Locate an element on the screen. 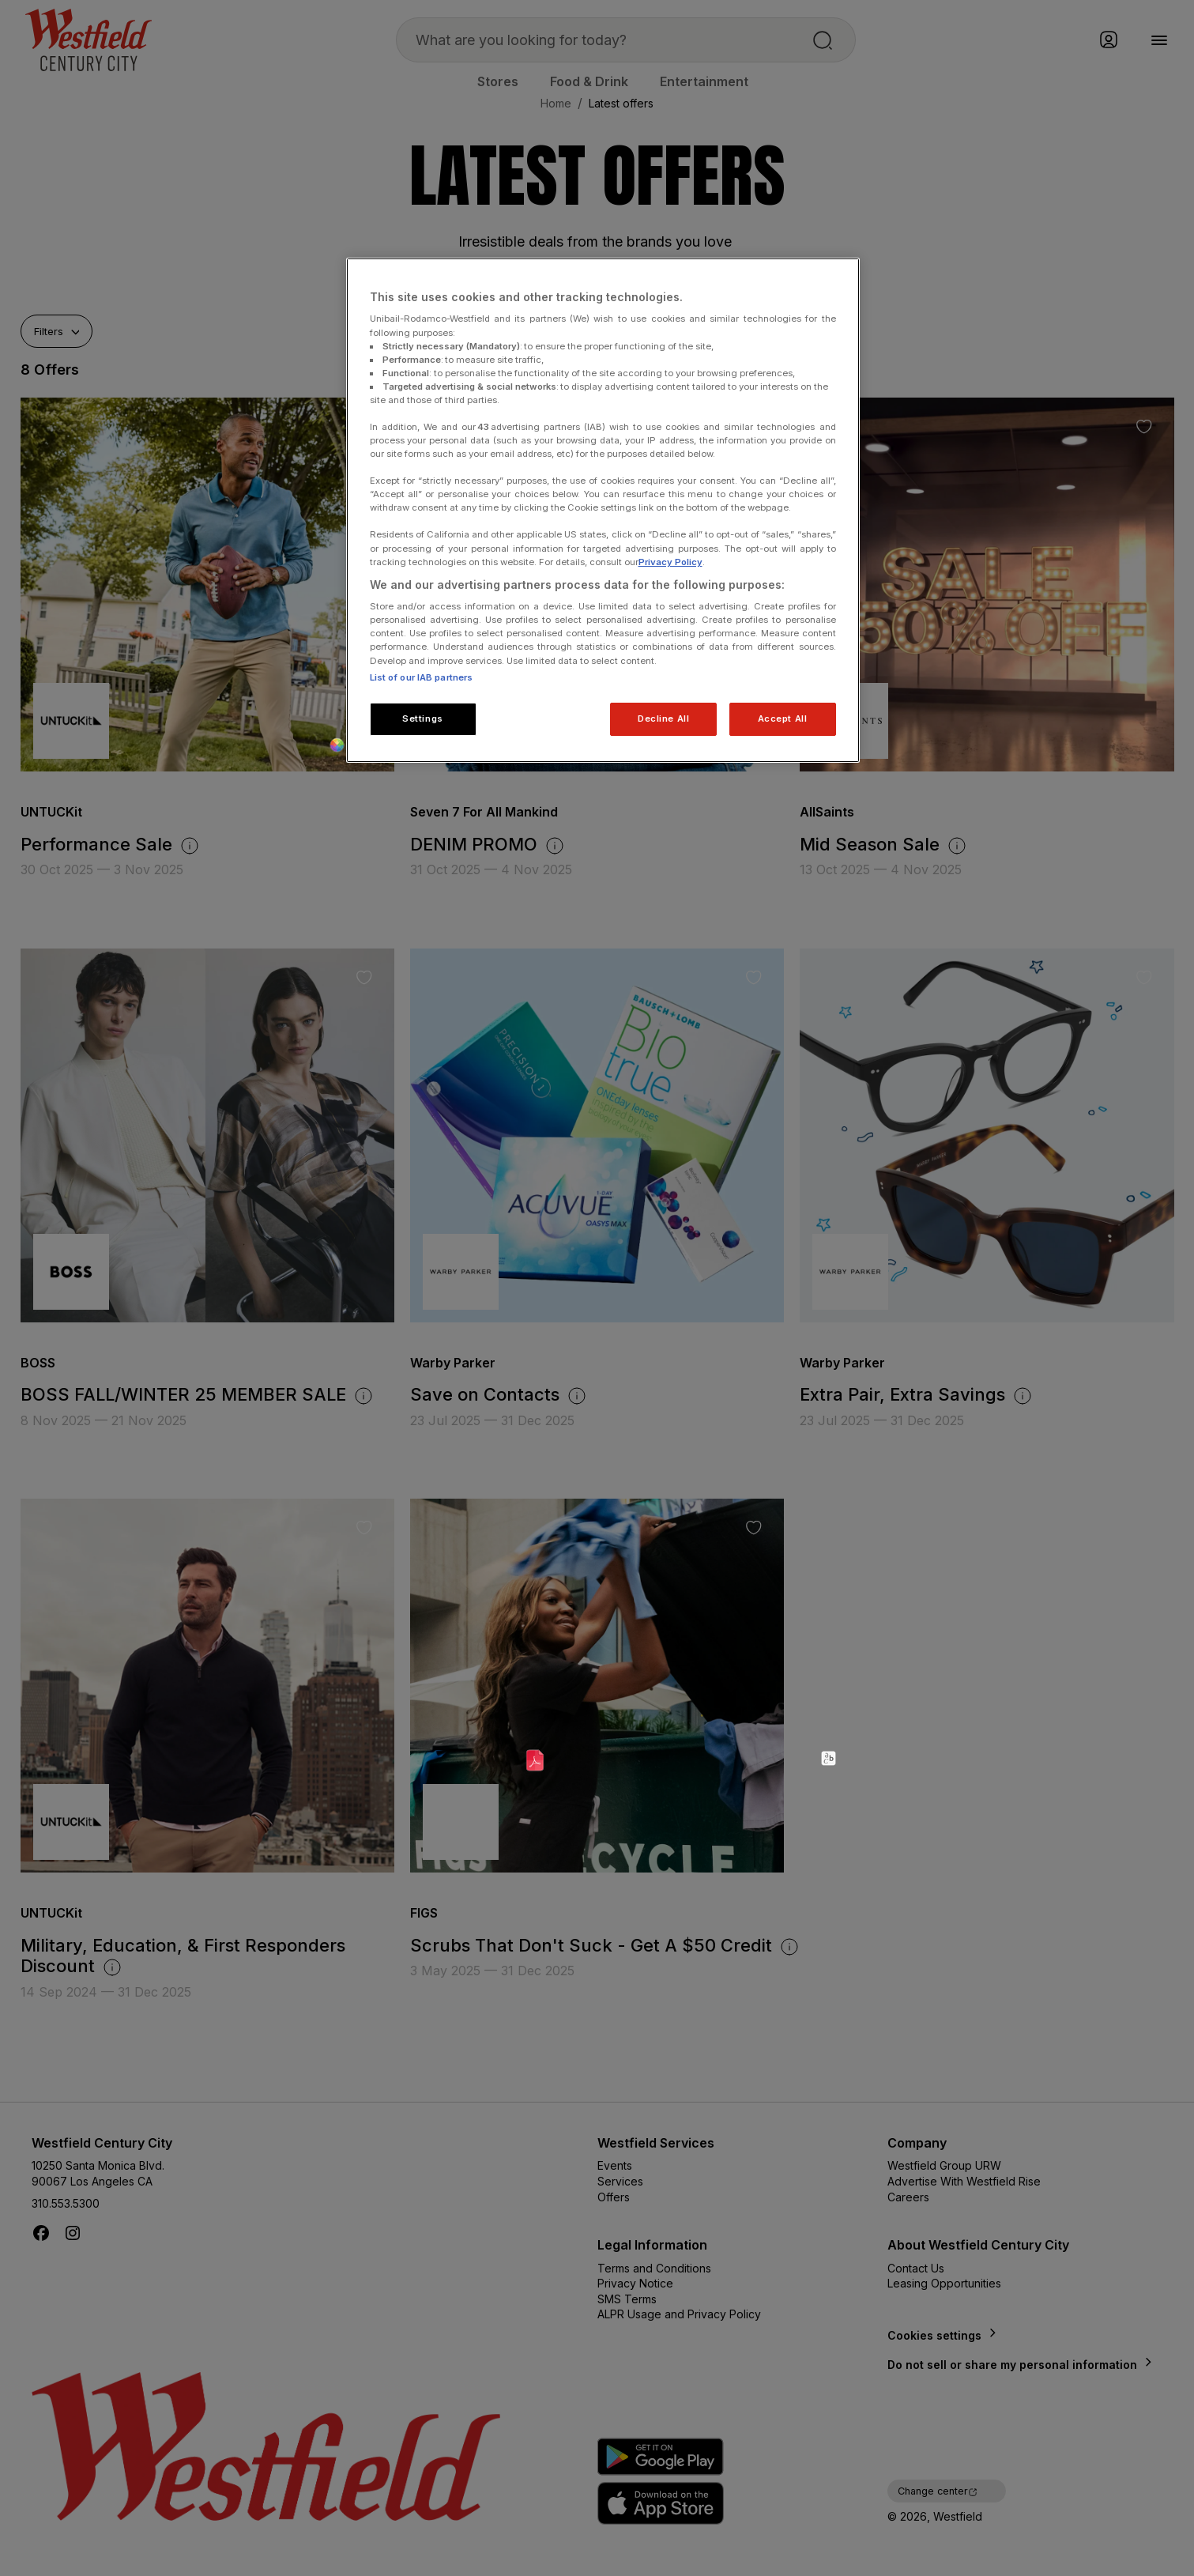 This screenshot has width=1194, height=2576. open color picker or palette settings is located at coordinates (337, 745).